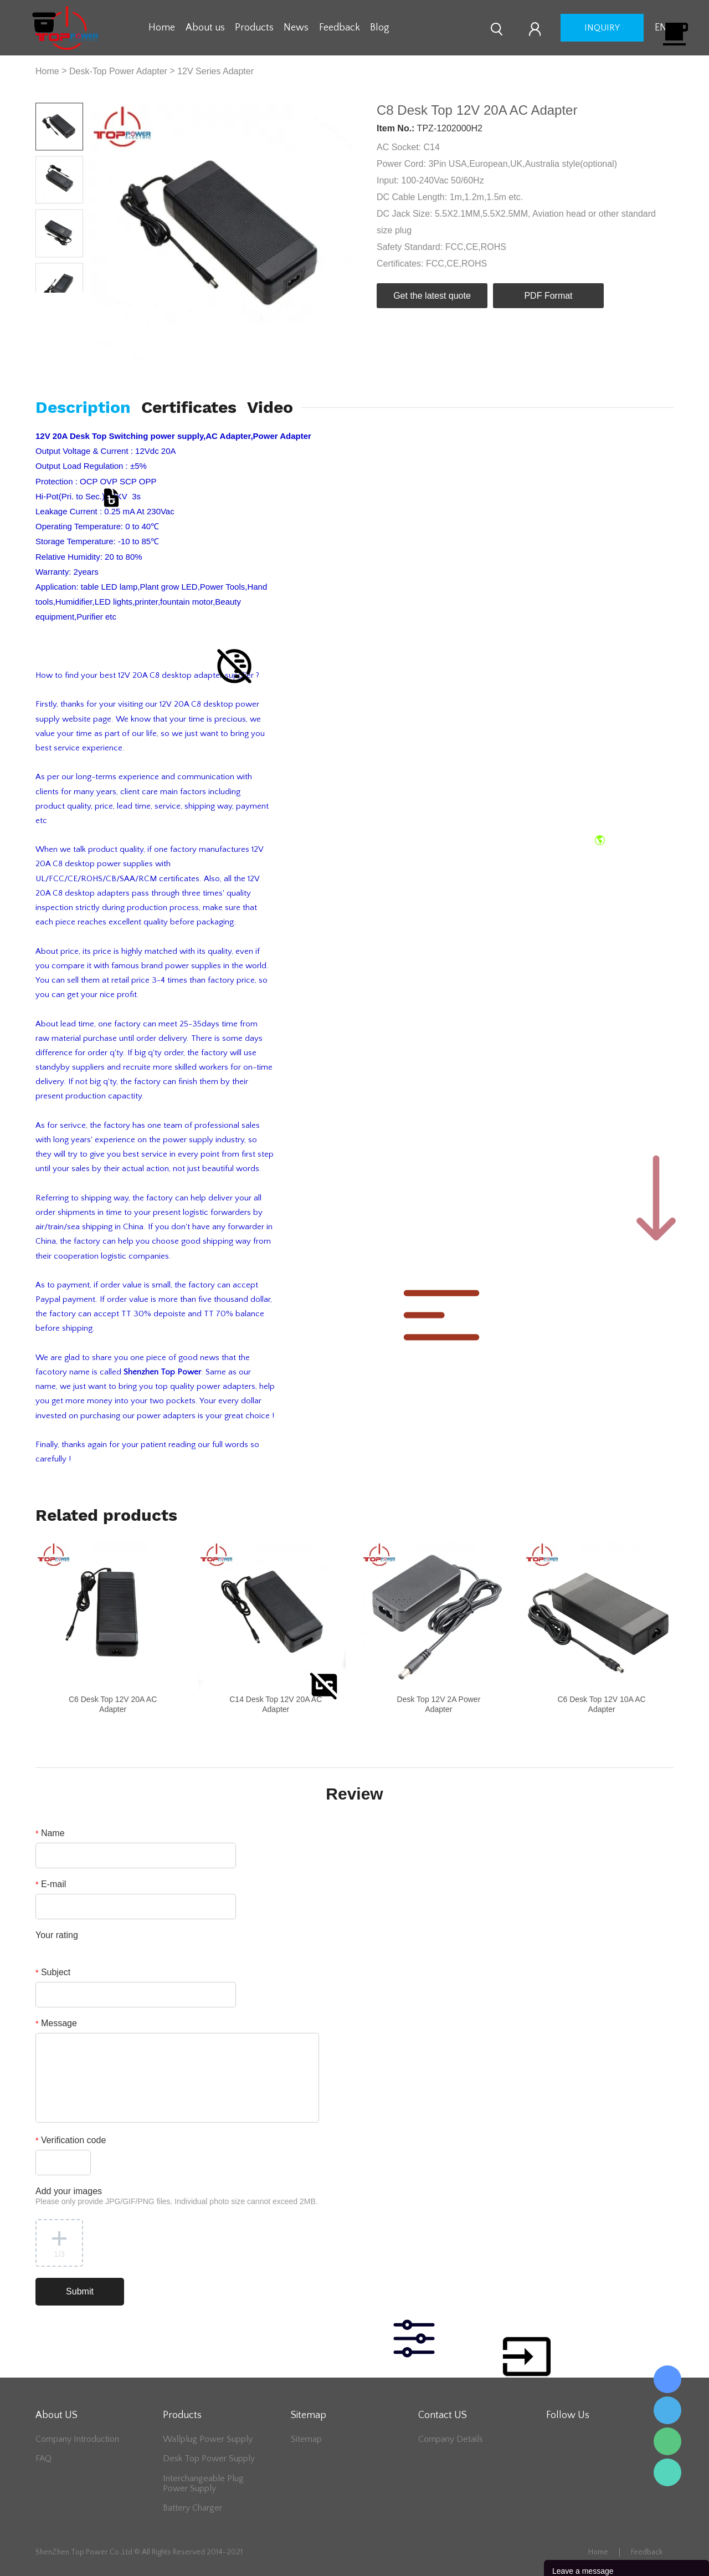 The height and width of the screenshot is (2576, 709). Describe the element at coordinates (44, 22) in the screenshot. I see `archive selected items` at that location.